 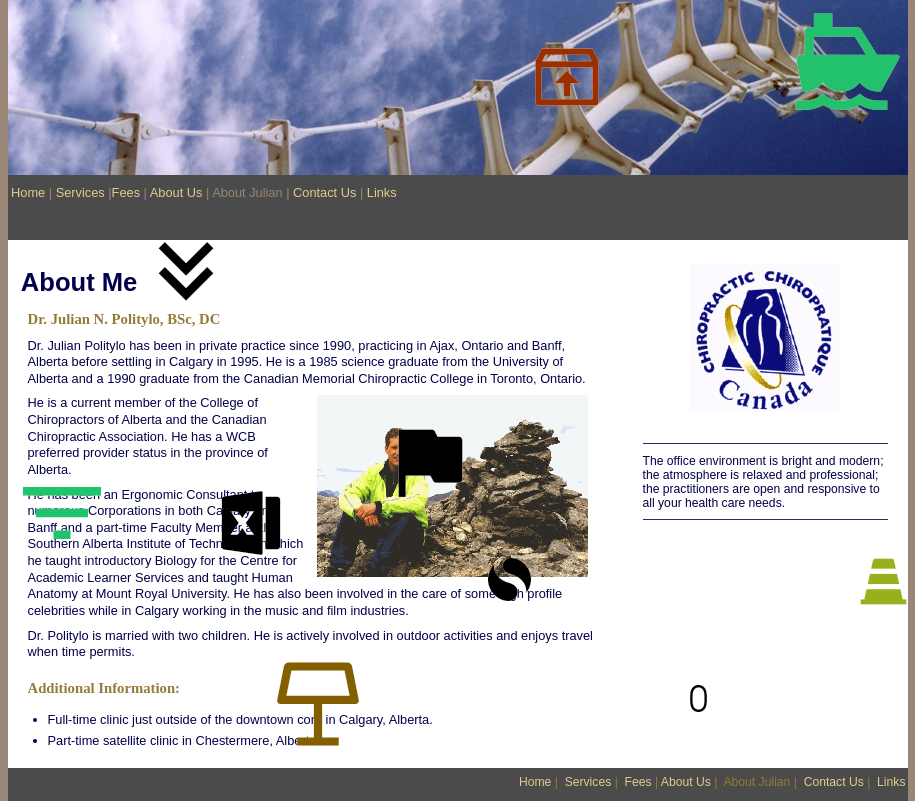 I want to click on unarchive a message or item from inbox, so click(x=567, y=77).